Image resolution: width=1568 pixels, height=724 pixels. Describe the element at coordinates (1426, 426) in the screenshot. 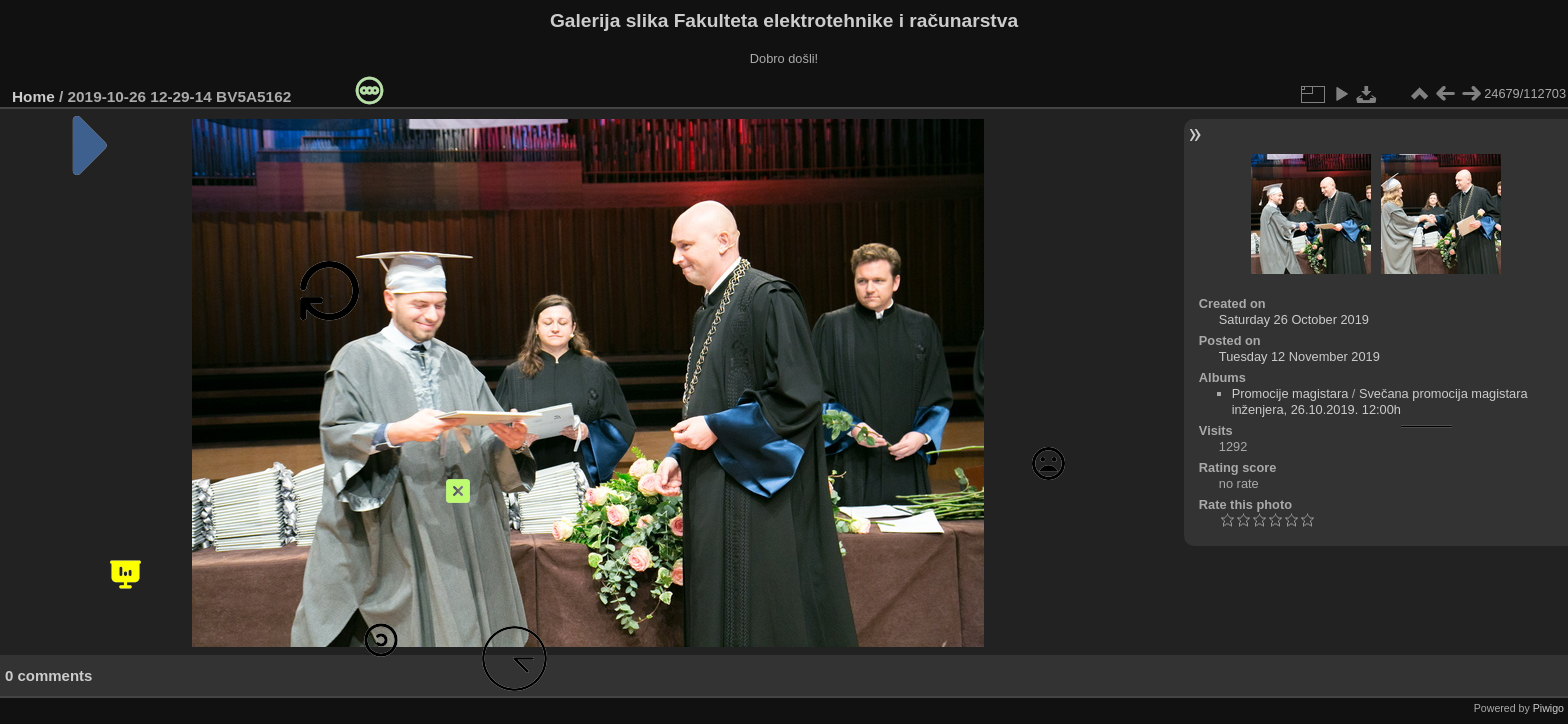

I see `decrease quantity or value` at that location.